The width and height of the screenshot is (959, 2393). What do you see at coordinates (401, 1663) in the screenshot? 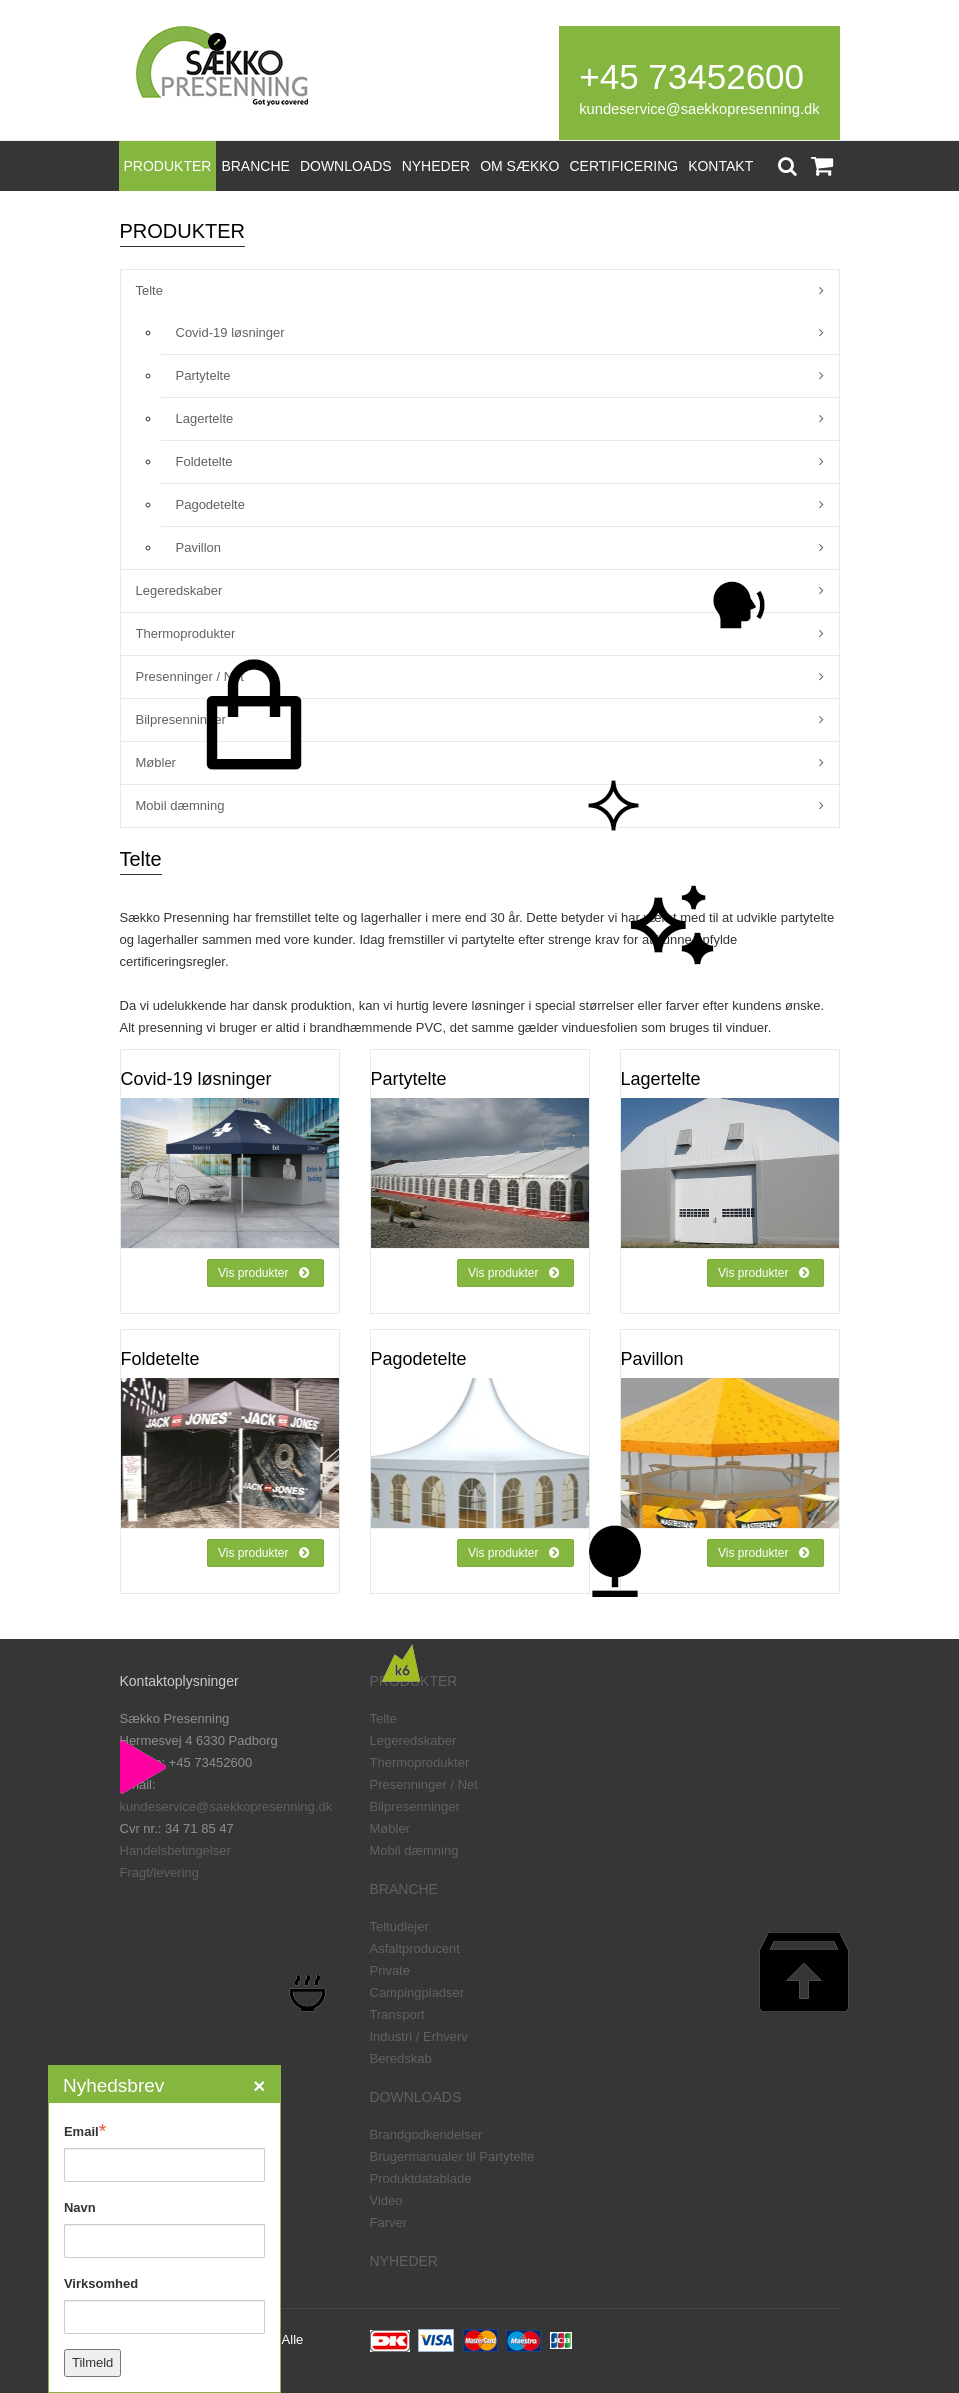
I see `k6 load testing tool logo` at bounding box center [401, 1663].